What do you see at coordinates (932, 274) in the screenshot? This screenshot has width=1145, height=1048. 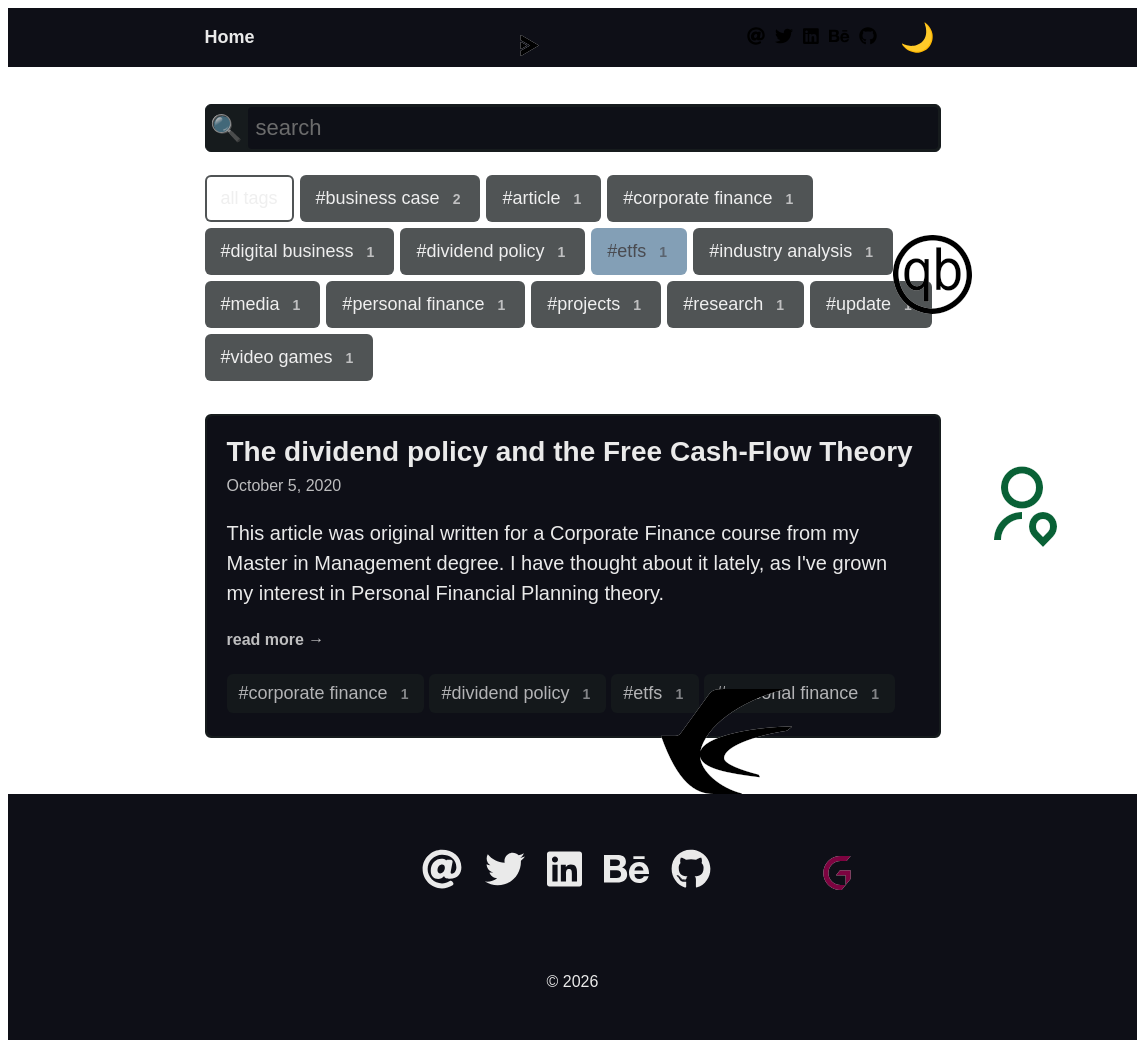 I see `open qbittorrent torrent client` at bounding box center [932, 274].